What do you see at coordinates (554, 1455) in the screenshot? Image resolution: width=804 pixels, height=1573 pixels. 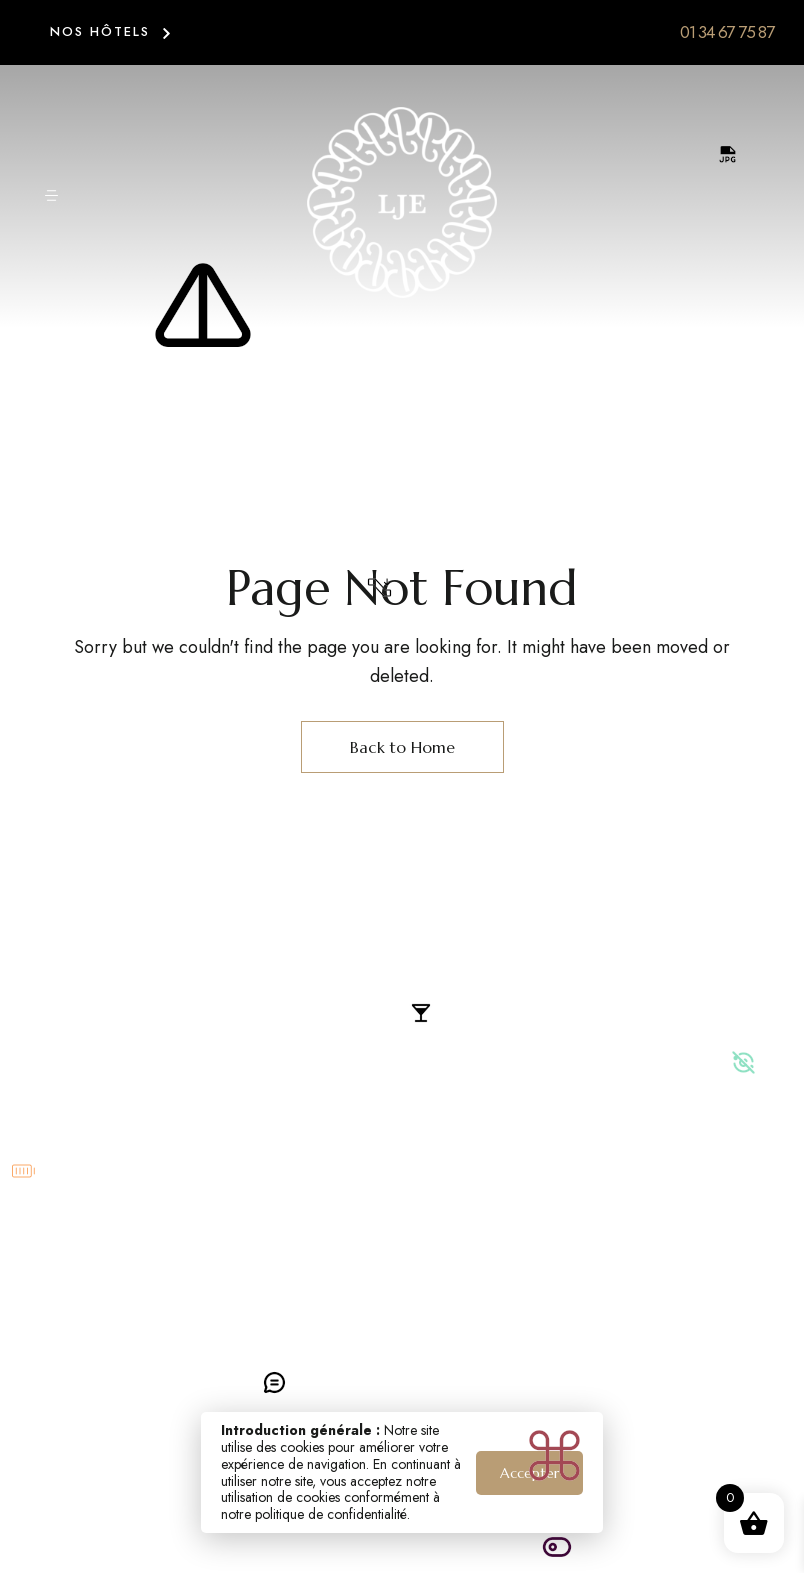 I see `keyboard shortcut or command key symbol` at bounding box center [554, 1455].